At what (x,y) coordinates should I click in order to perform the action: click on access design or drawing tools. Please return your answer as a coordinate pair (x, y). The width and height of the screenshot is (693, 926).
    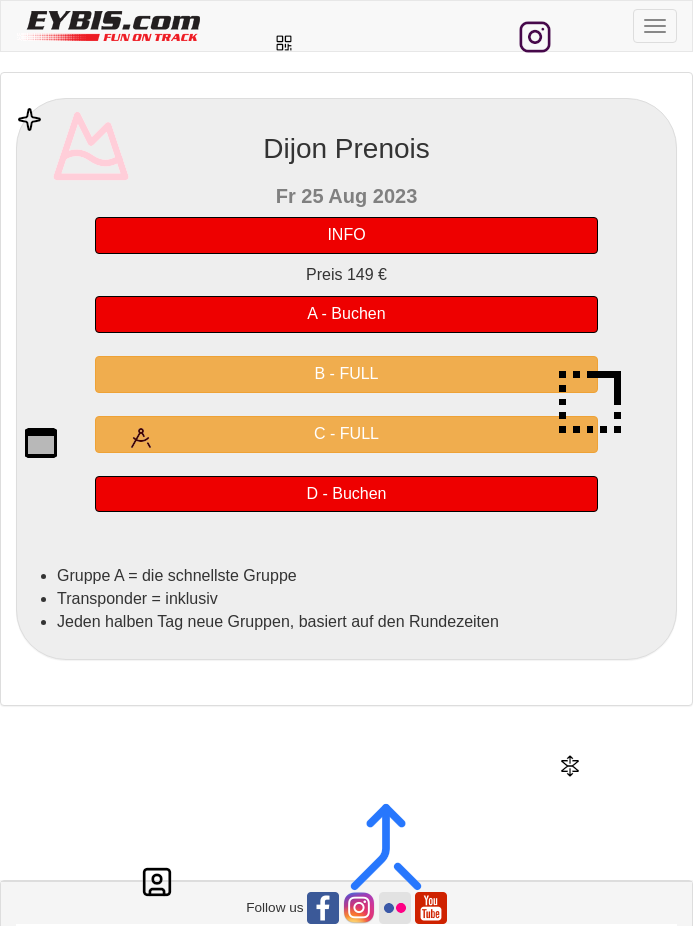
    Looking at the image, I should click on (141, 438).